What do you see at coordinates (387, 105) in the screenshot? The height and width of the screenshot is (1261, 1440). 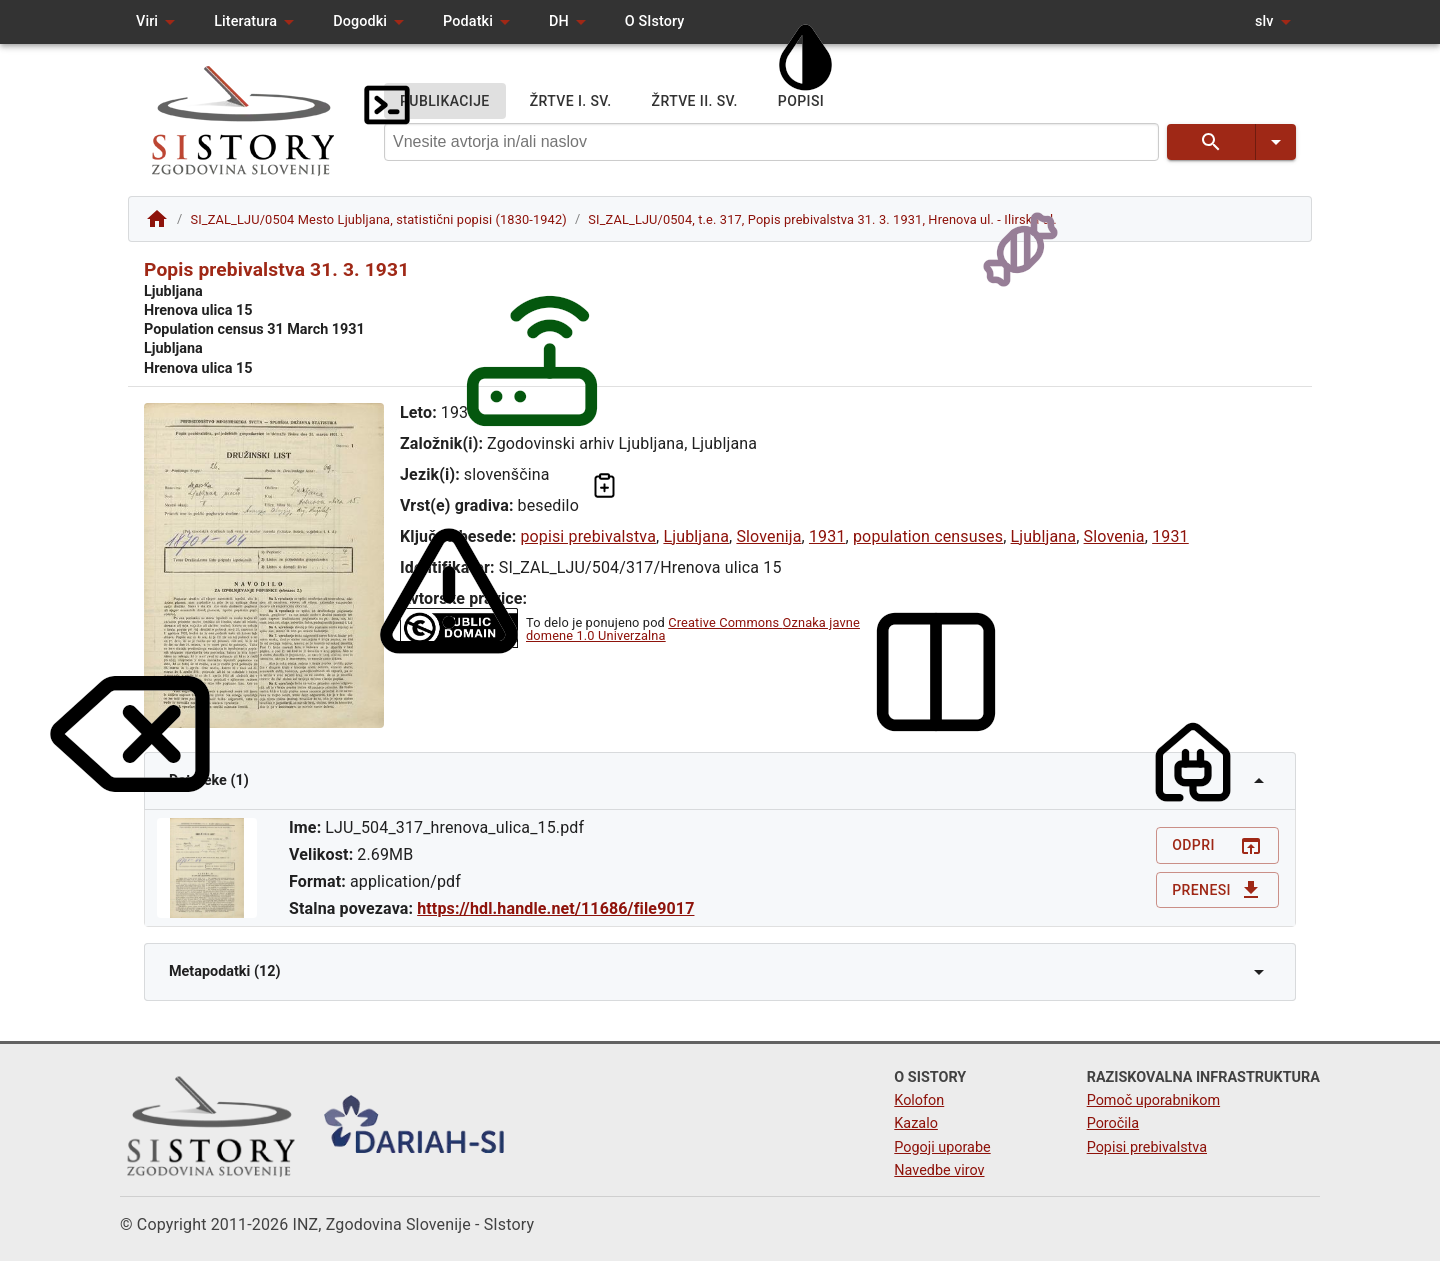 I see `open the command line terminal` at bounding box center [387, 105].